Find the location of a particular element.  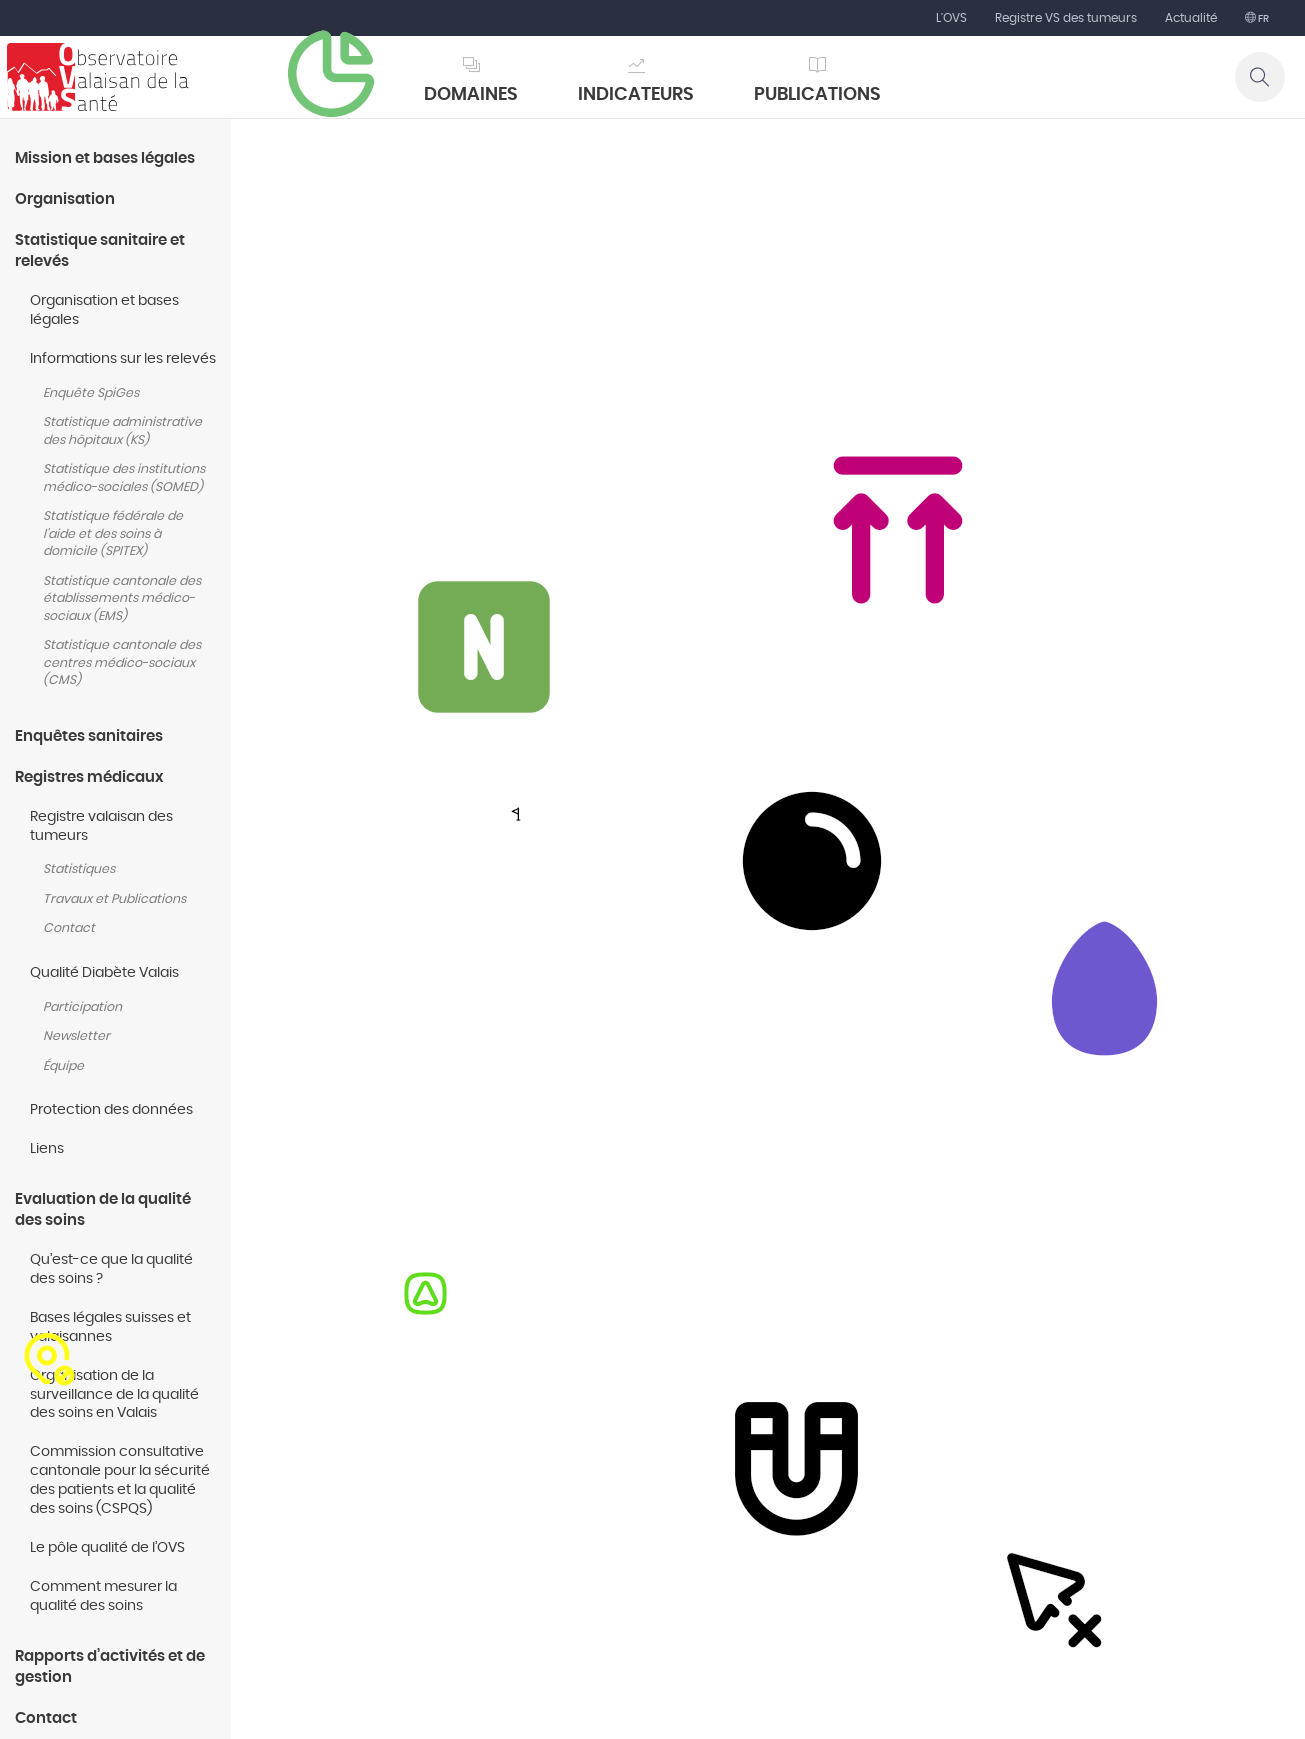

indicates an item starting with the letter N is located at coordinates (484, 647).